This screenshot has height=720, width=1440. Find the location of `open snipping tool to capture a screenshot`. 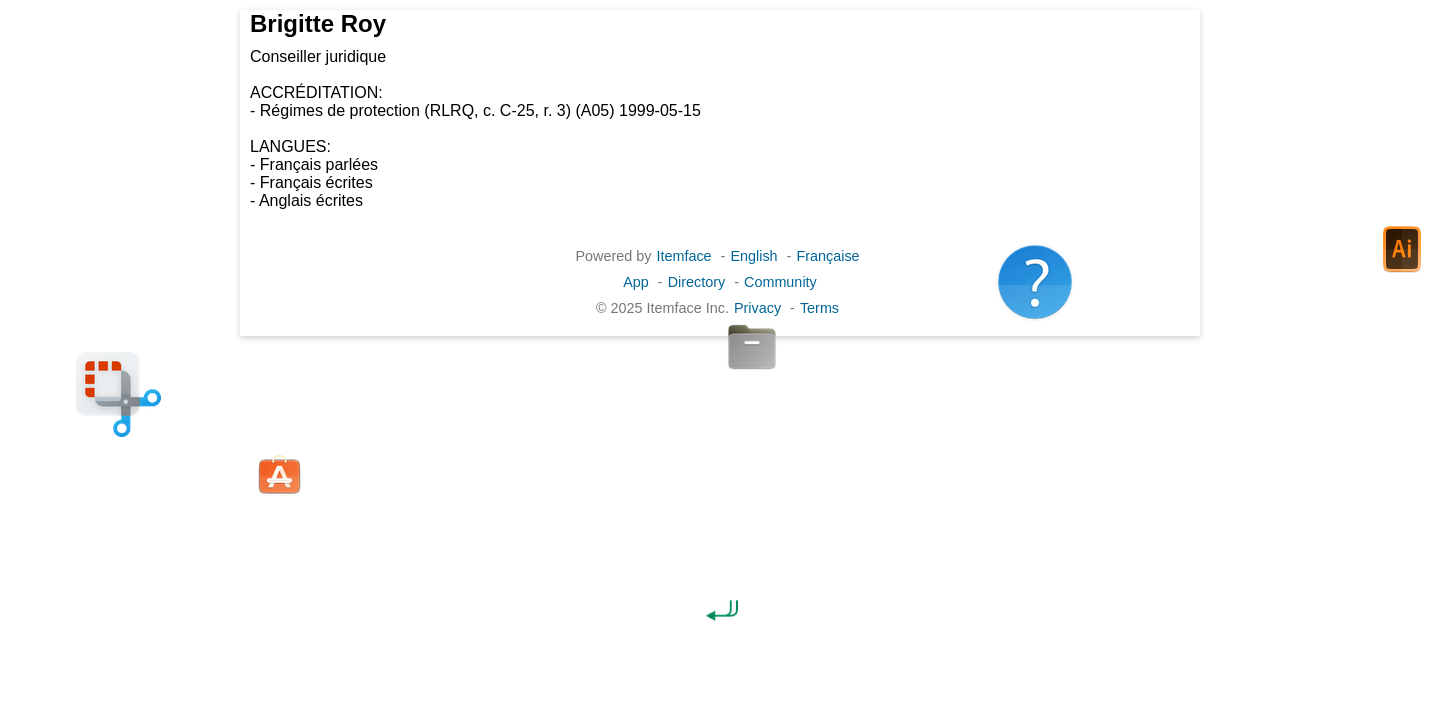

open snipping tool to capture a screenshot is located at coordinates (118, 394).